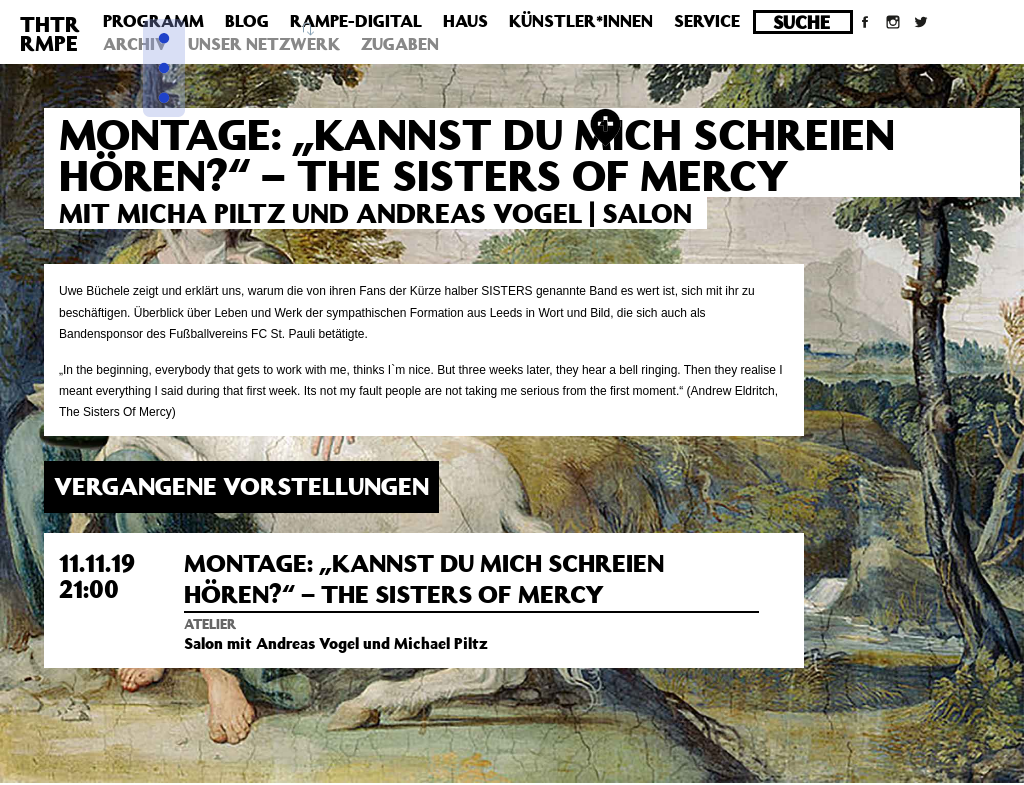 This screenshot has height=785, width=1024. What do you see at coordinates (308, 29) in the screenshot?
I see `redo or repeat last action` at bounding box center [308, 29].